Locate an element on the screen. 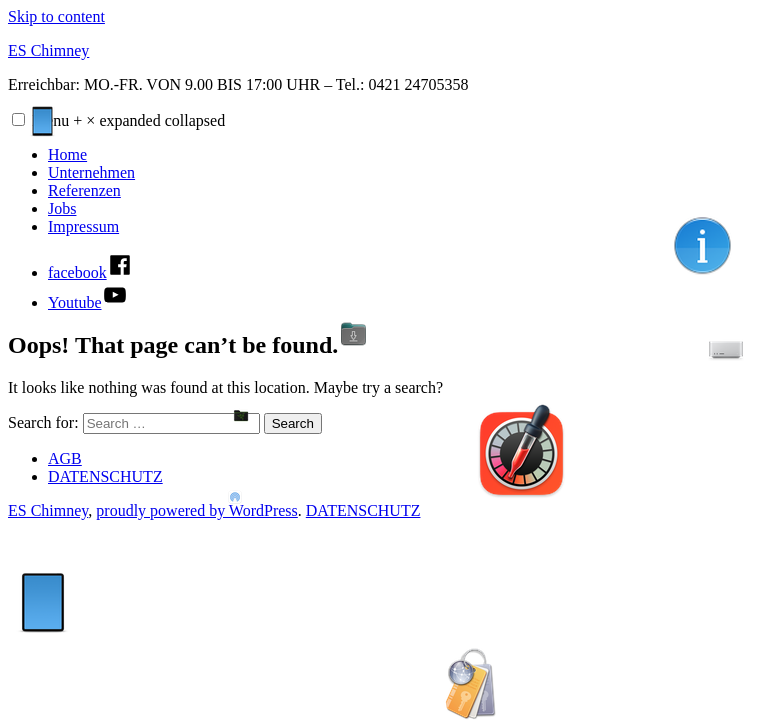  view information or details about an application is located at coordinates (702, 245).